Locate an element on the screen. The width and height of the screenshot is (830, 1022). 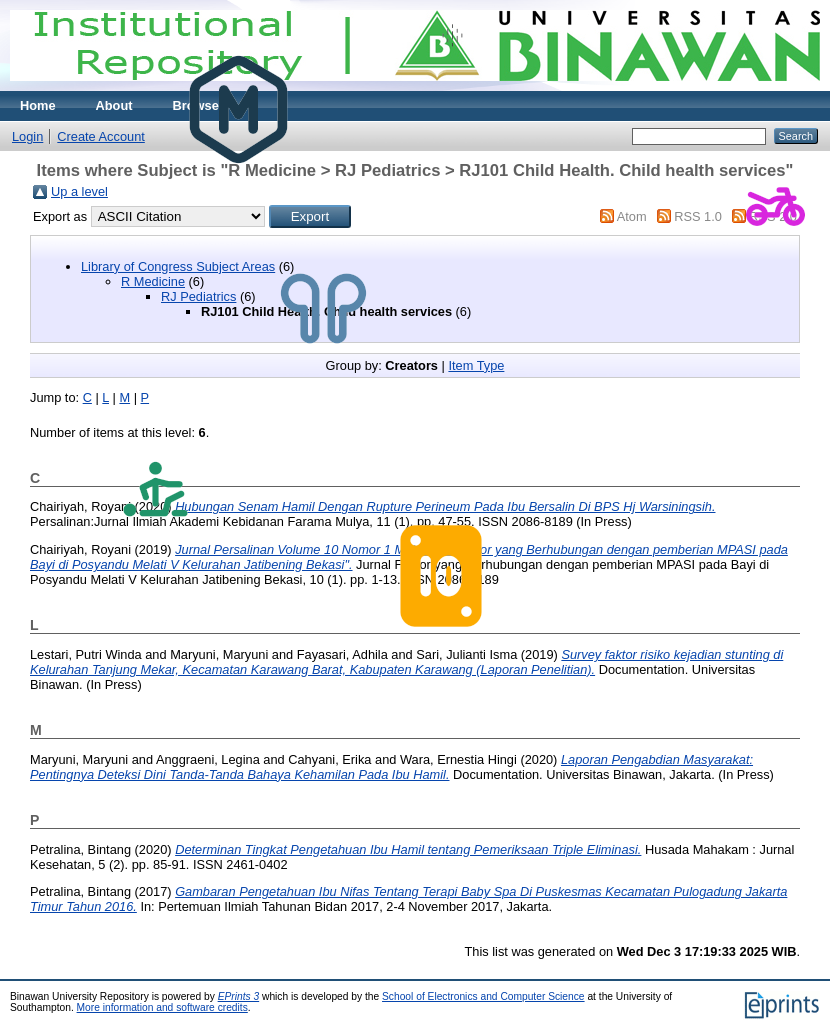
select motorcycle as vehicle type is located at coordinates (775, 207).